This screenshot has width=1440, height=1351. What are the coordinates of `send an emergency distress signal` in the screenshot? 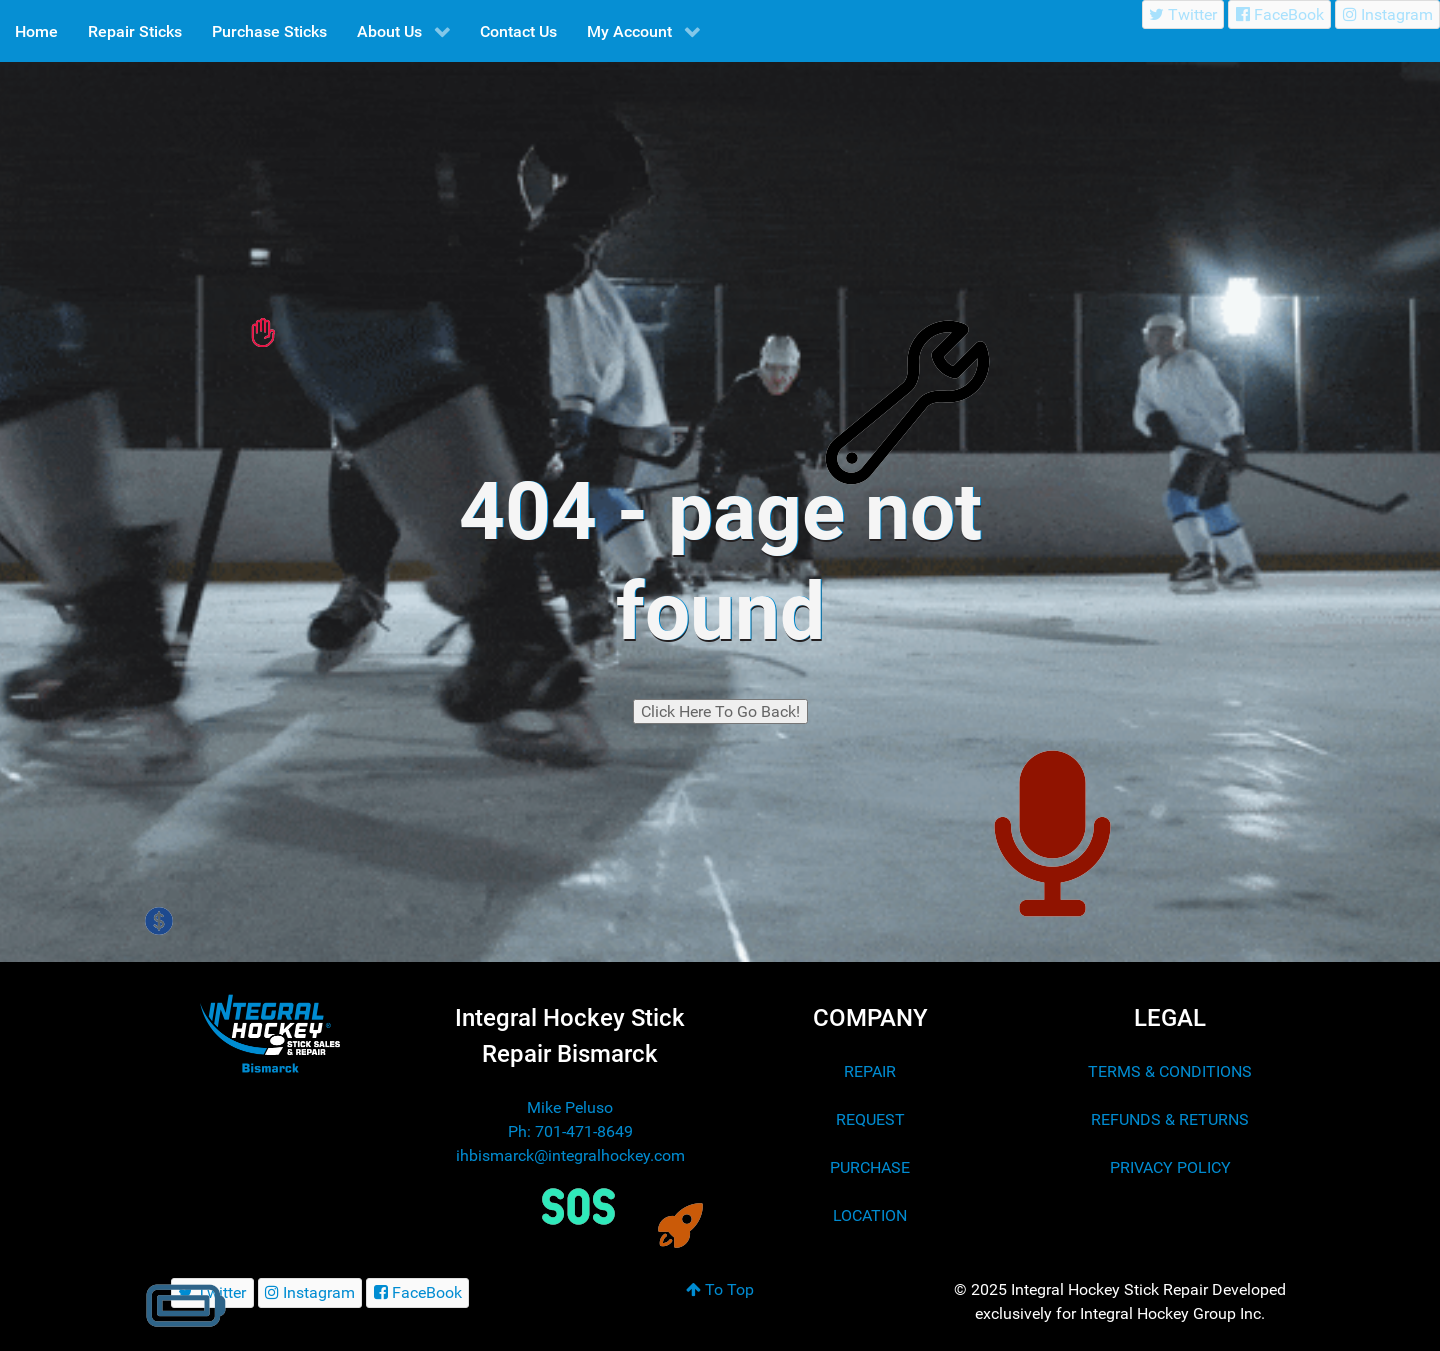 It's located at (578, 1206).